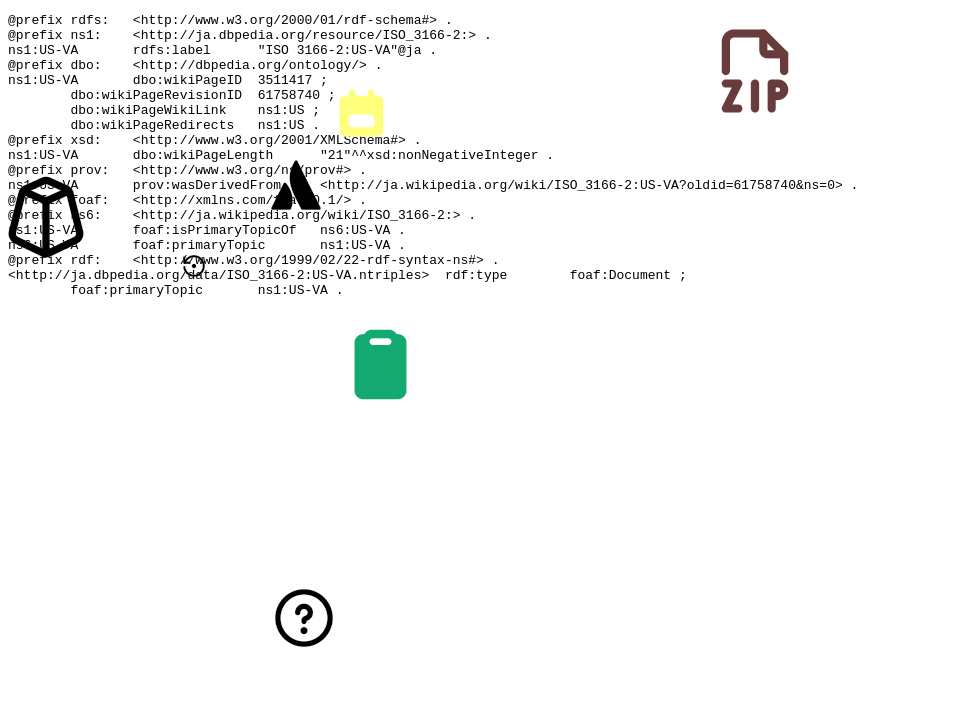  Describe the element at coordinates (361, 114) in the screenshot. I see `view weekly calendar` at that location.